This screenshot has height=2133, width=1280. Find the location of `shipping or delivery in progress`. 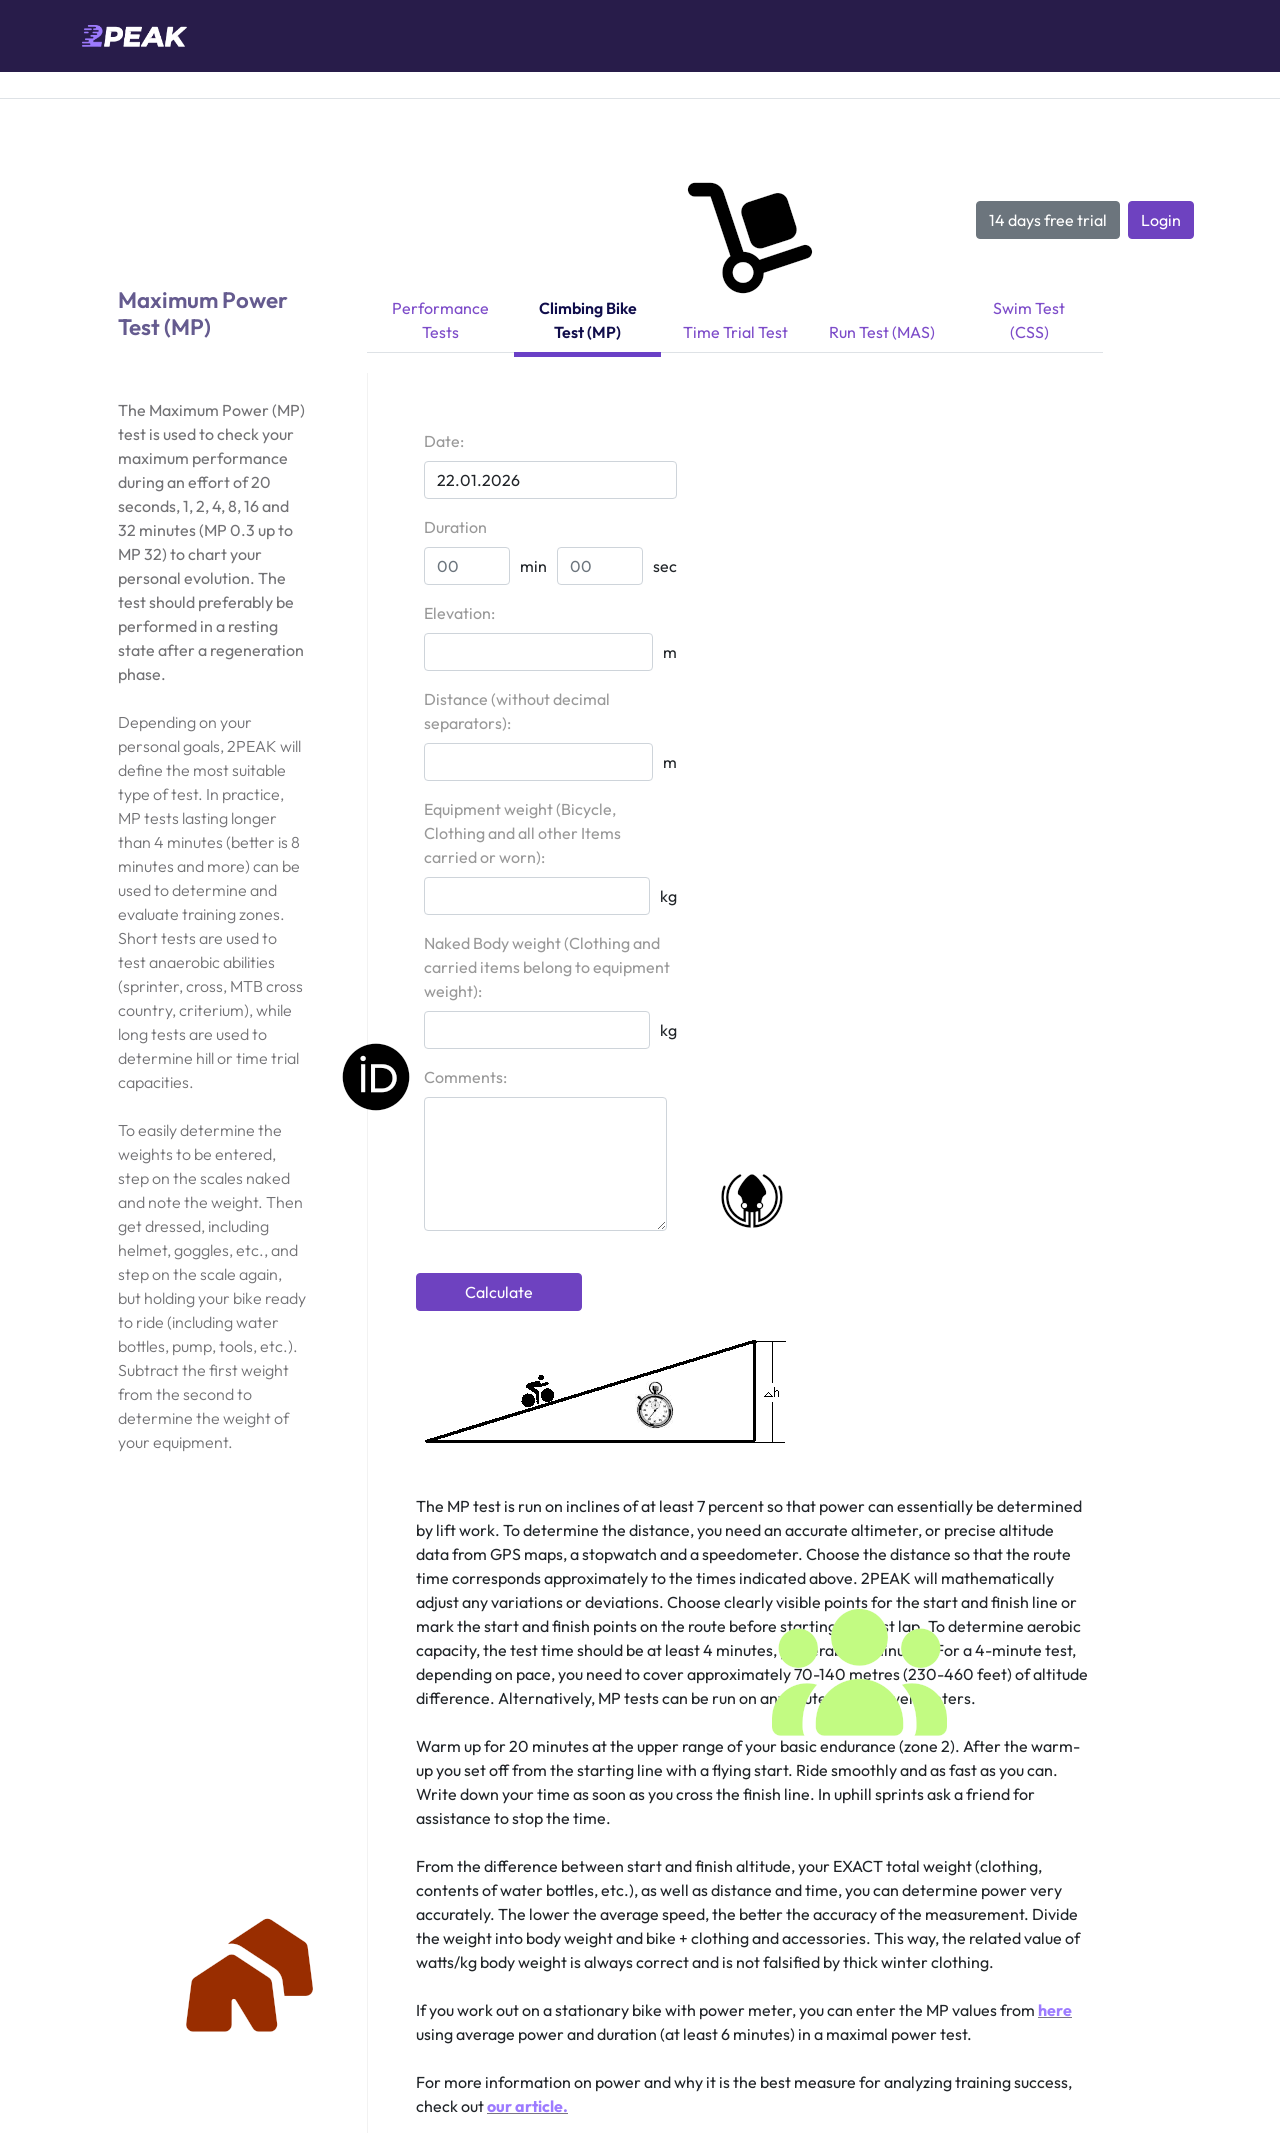

shipping or delivery in progress is located at coordinates (750, 238).